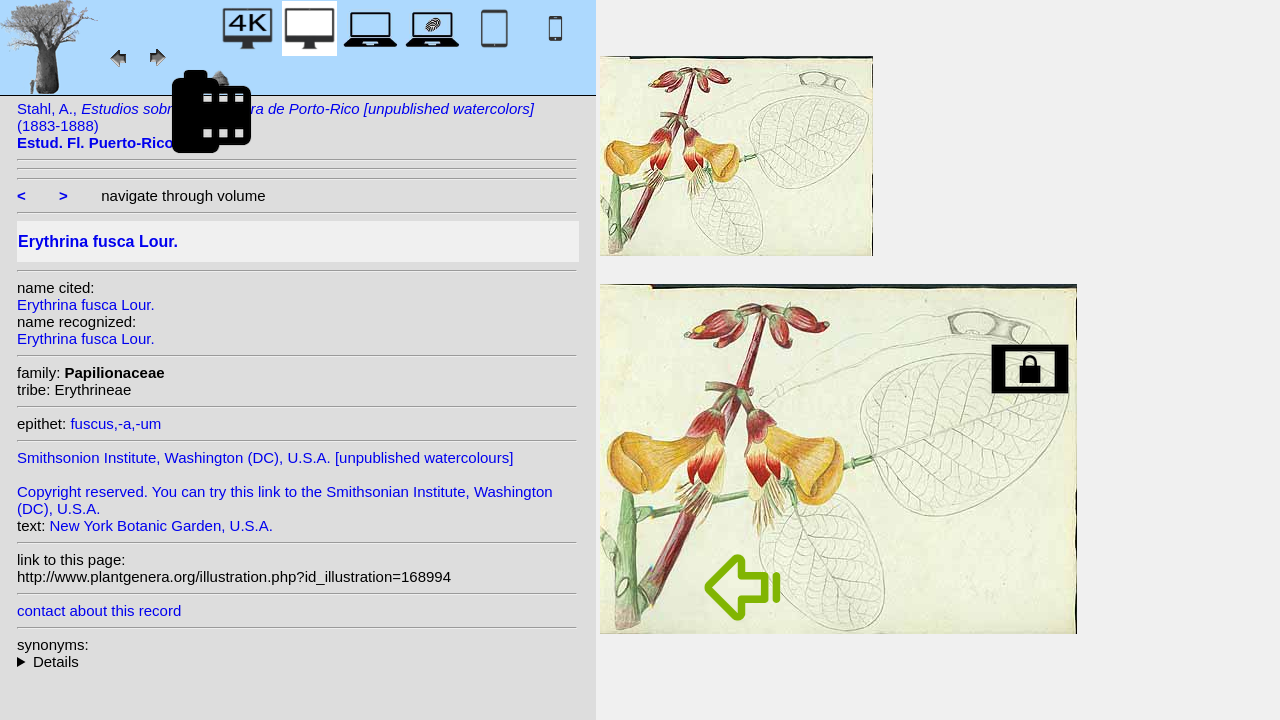  Describe the element at coordinates (1030, 369) in the screenshot. I see `lock screen in landscape orientation` at that location.